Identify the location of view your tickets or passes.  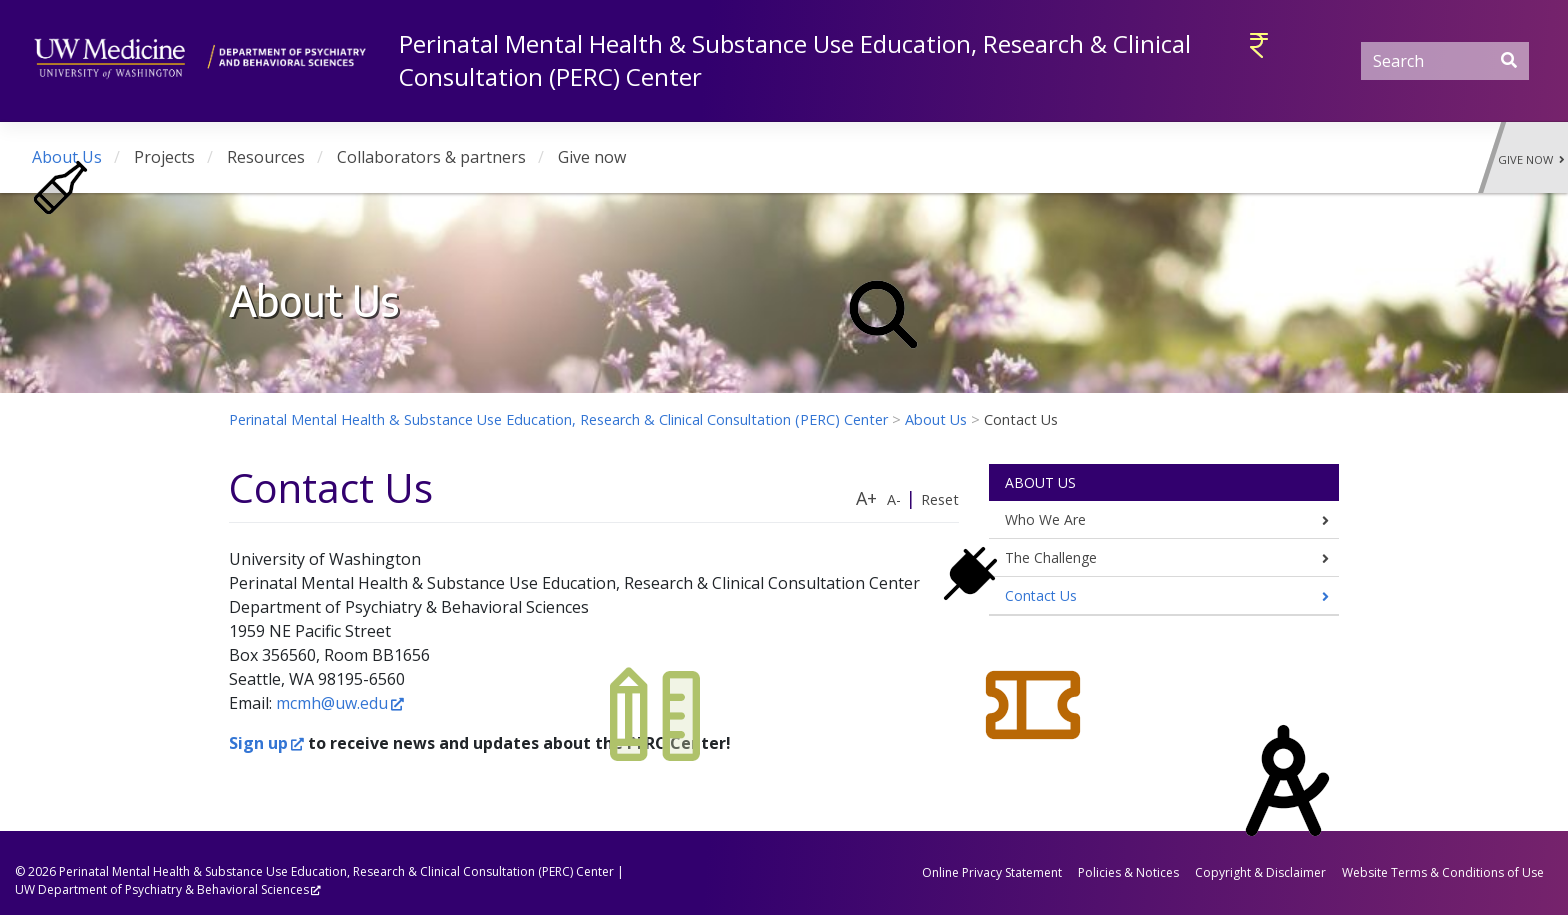
(1033, 705).